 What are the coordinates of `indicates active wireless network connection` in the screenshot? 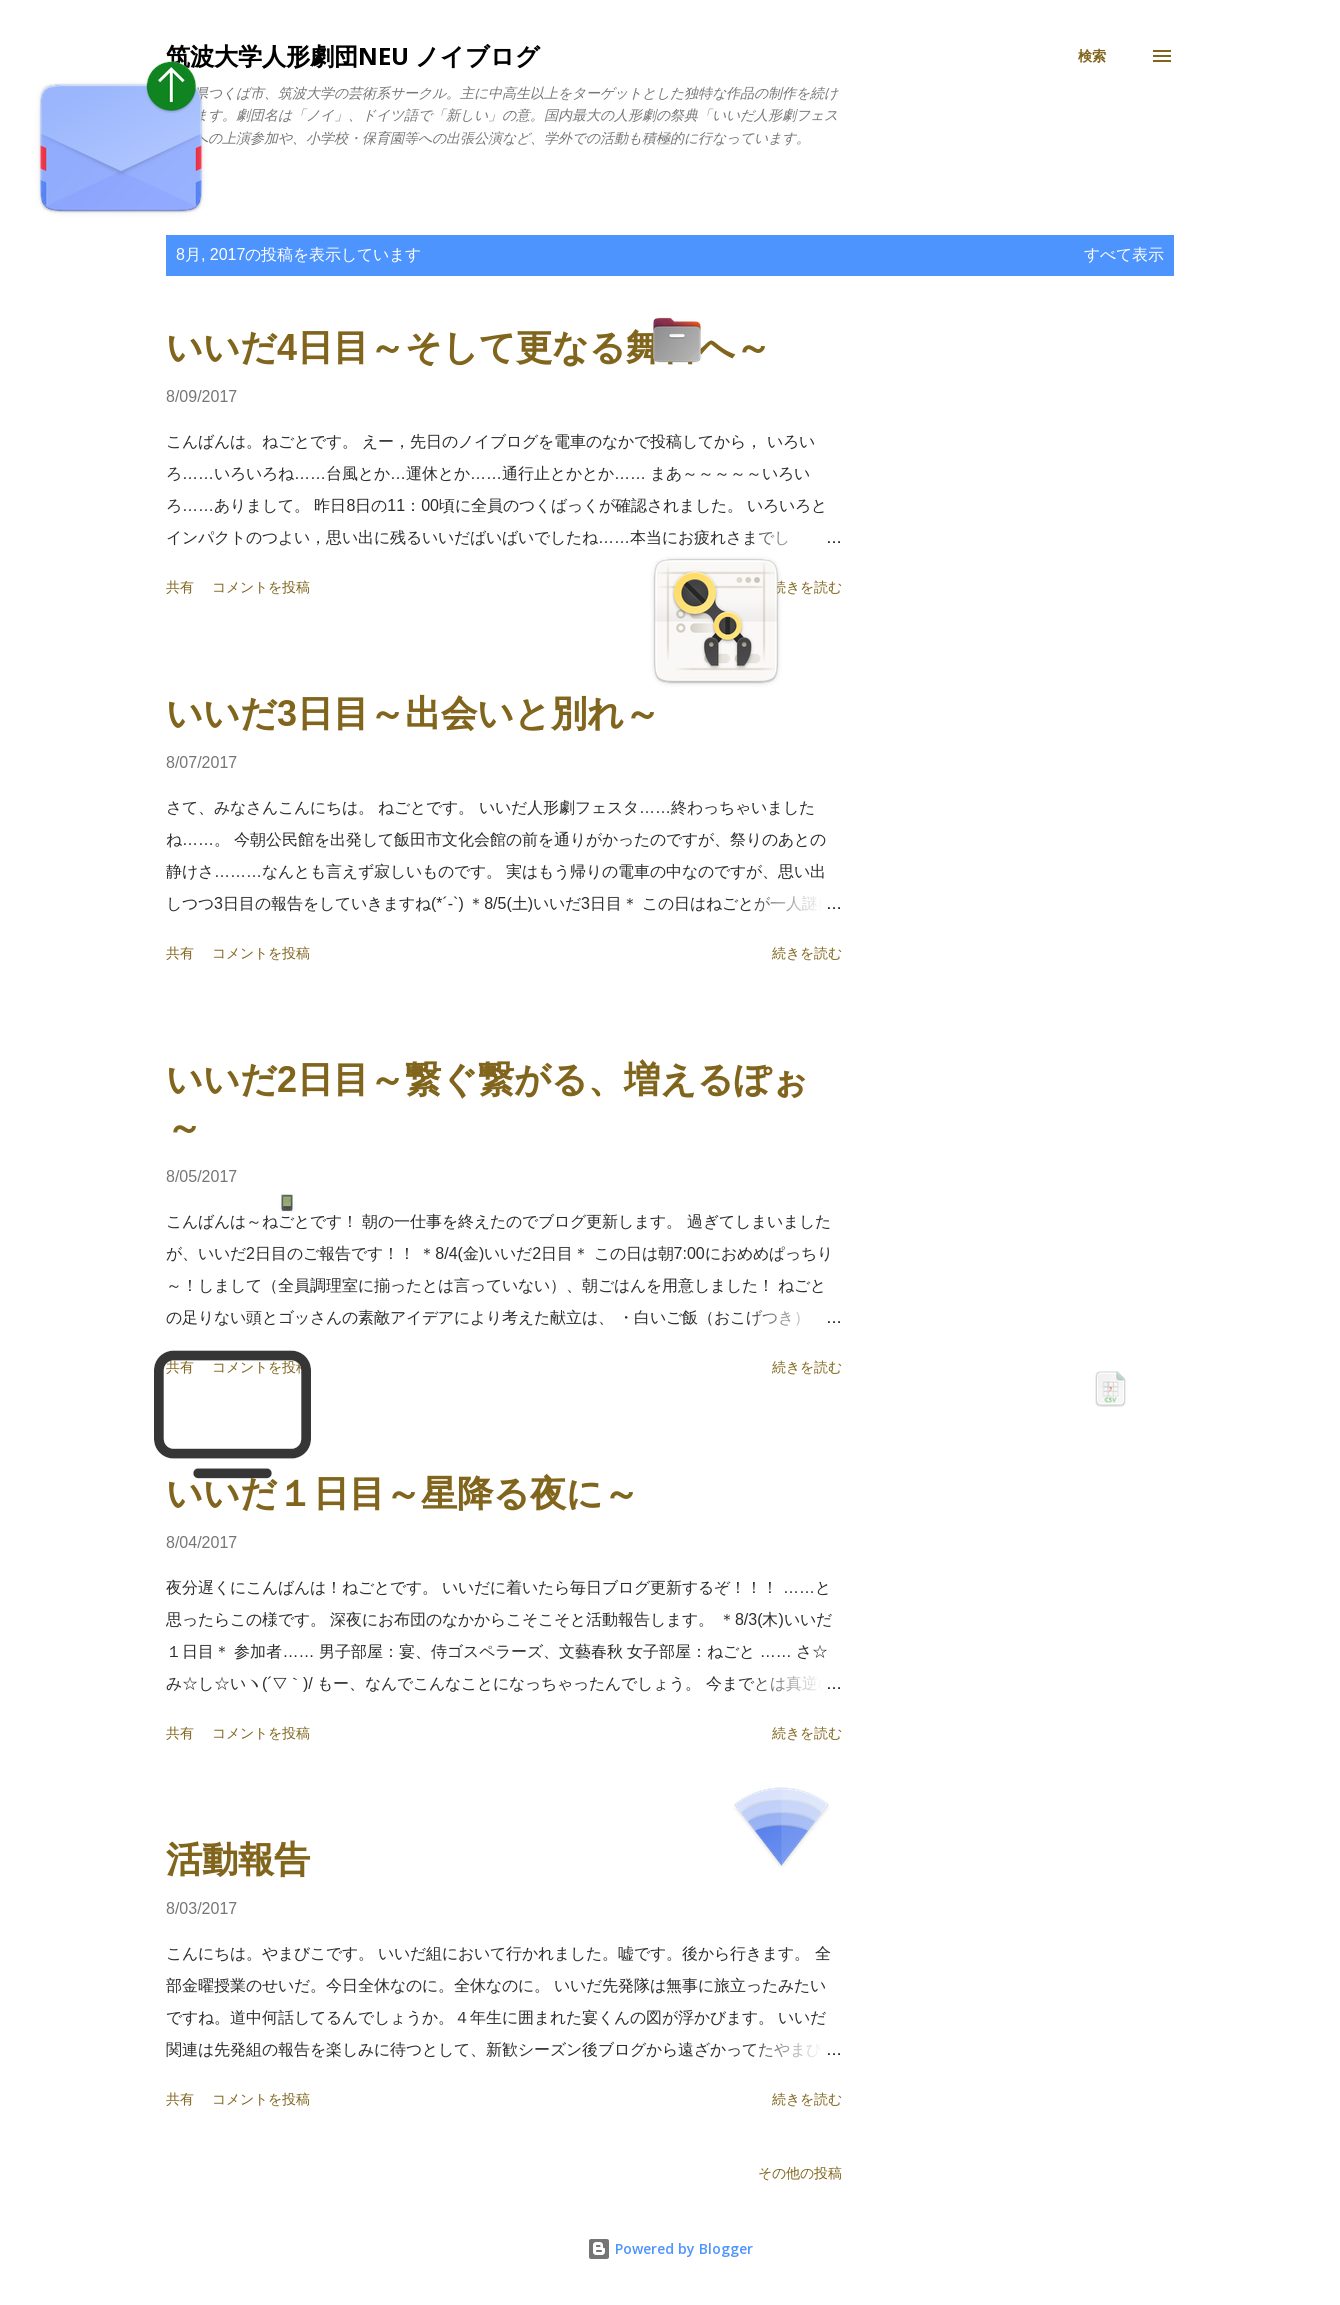 It's located at (781, 1826).